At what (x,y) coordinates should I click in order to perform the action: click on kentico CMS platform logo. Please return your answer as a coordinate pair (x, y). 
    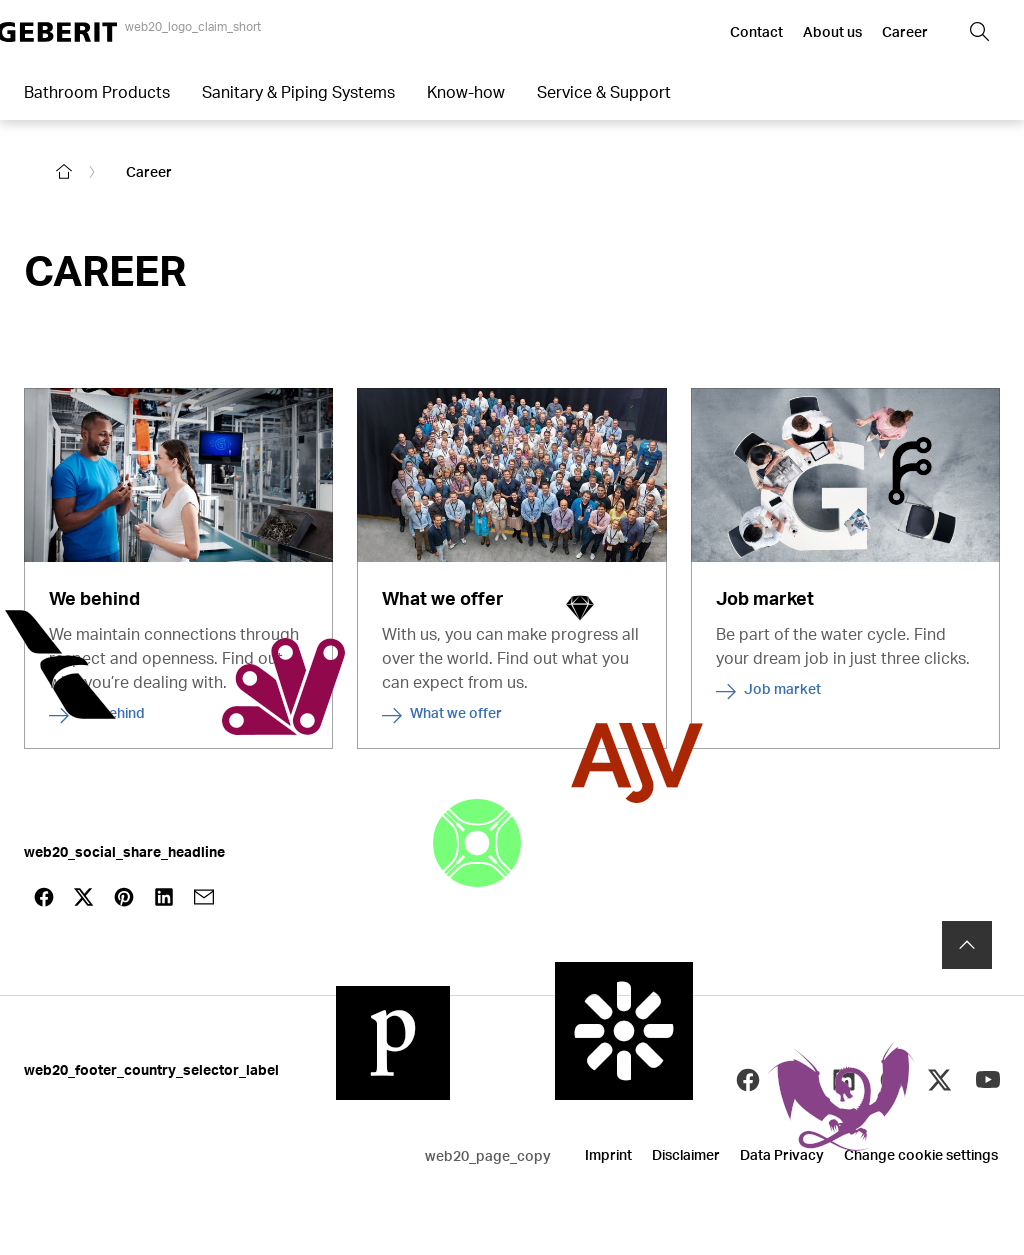
    Looking at the image, I should click on (624, 1031).